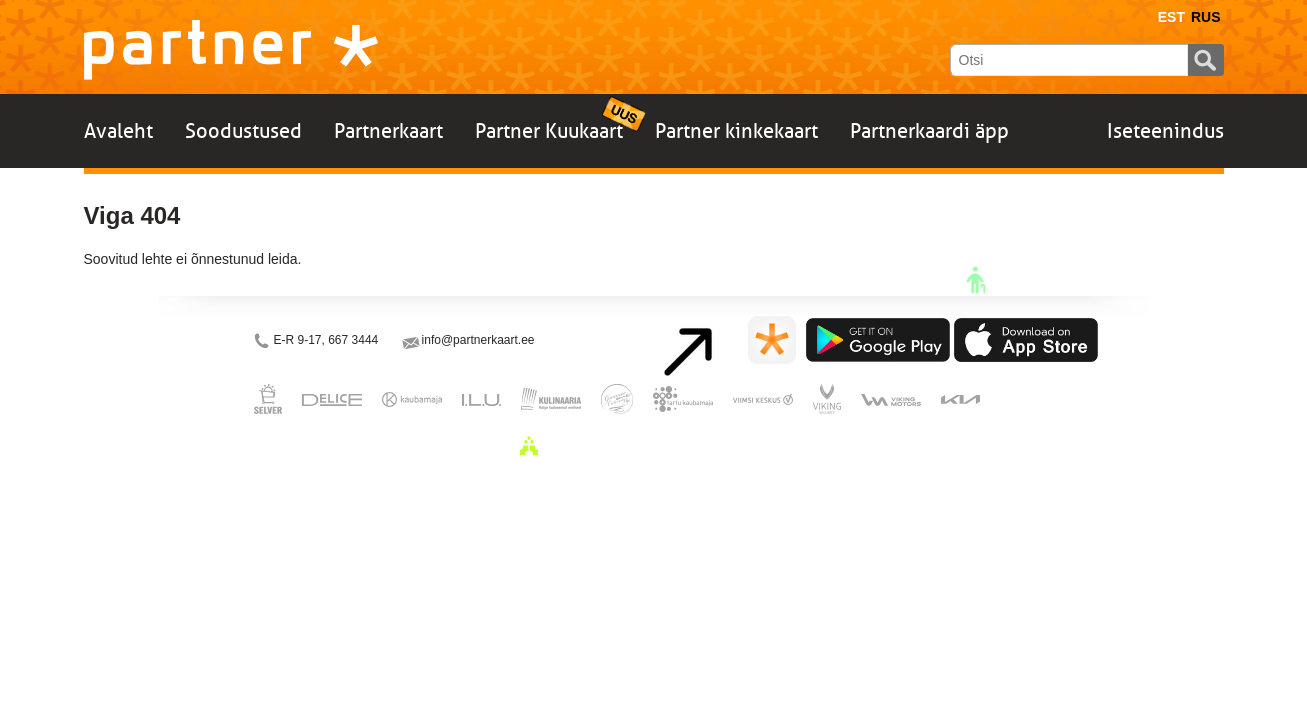 The width and height of the screenshot is (1307, 720). I want to click on indicates accessibility features or services, so click(975, 280).